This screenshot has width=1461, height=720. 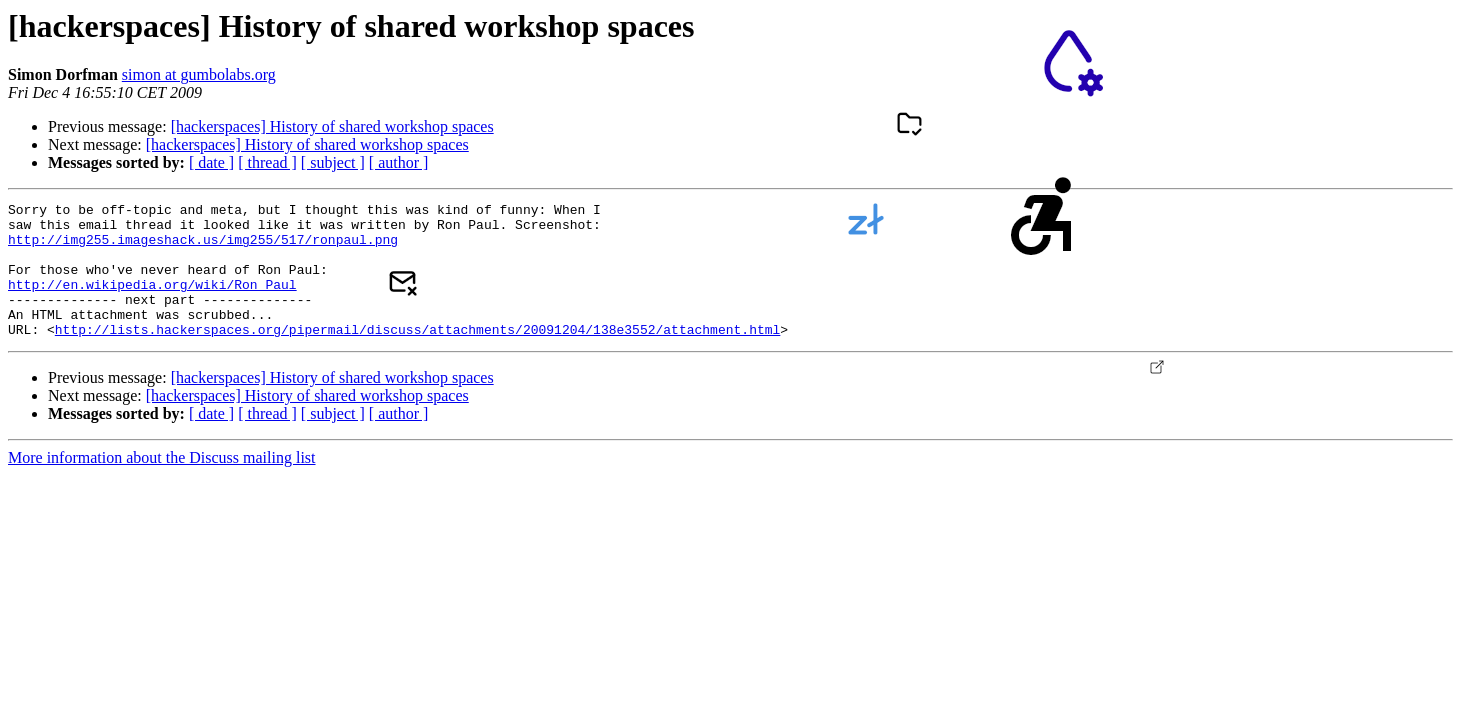 What do you see at coordinates (402, 281) in the screenshot?
I see `delete an email message` at bounding box center [402, 281].